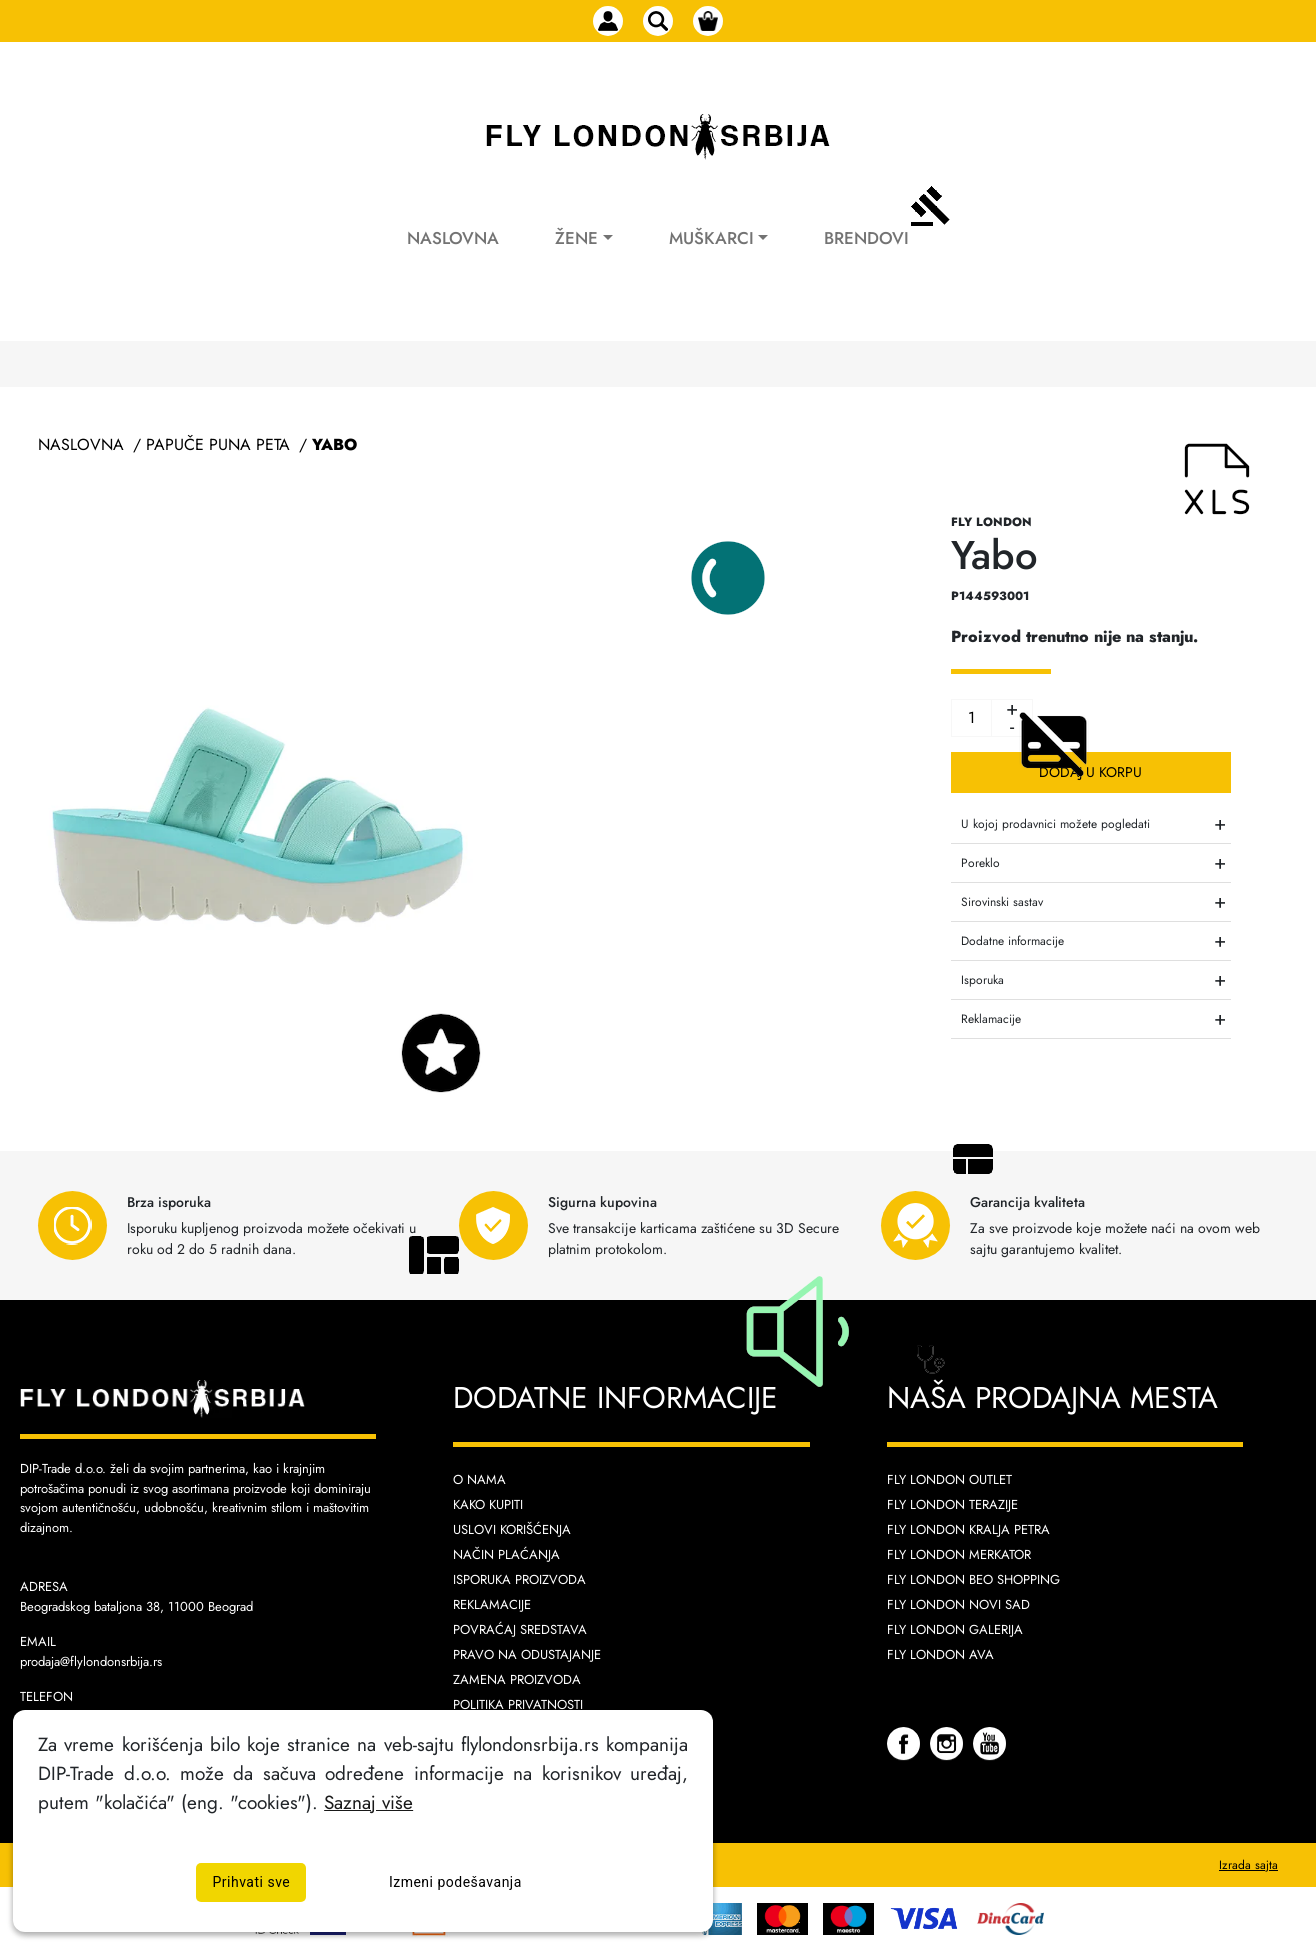 The height and width of the screenshot is (1951, 1316). I want to click on switch to compact view layout, so click(972, 1159).